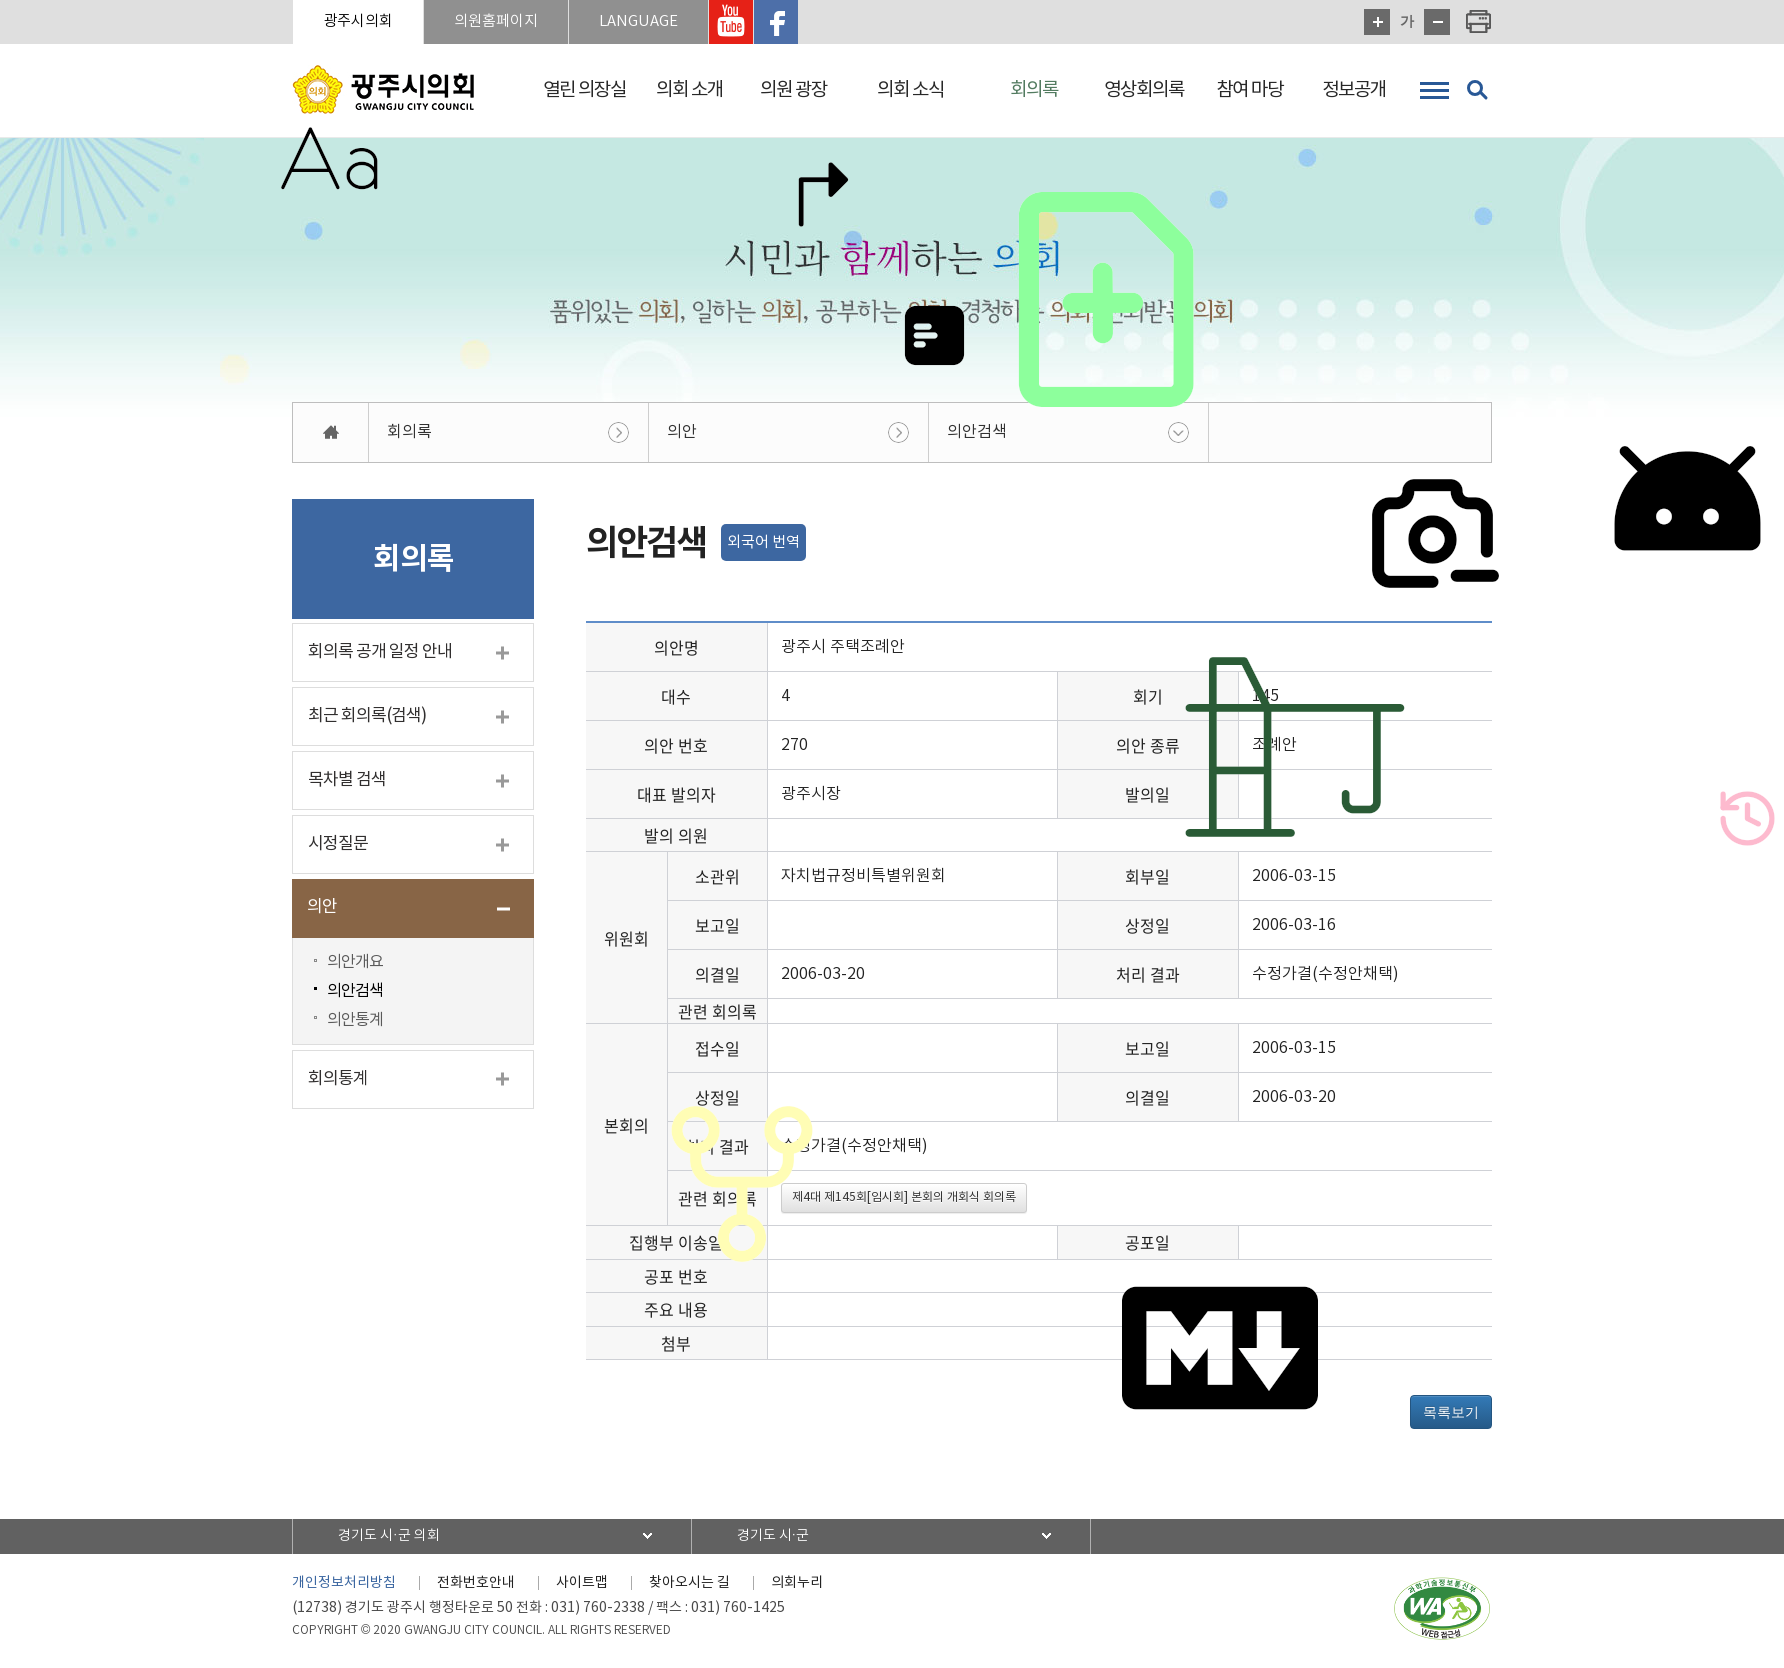 Image resolution: width=1784 pixels, height=1668 pixels. Describe the element at coordinates (331, 160) in the screenshot. I see `adjust font or text size settings` at that location.